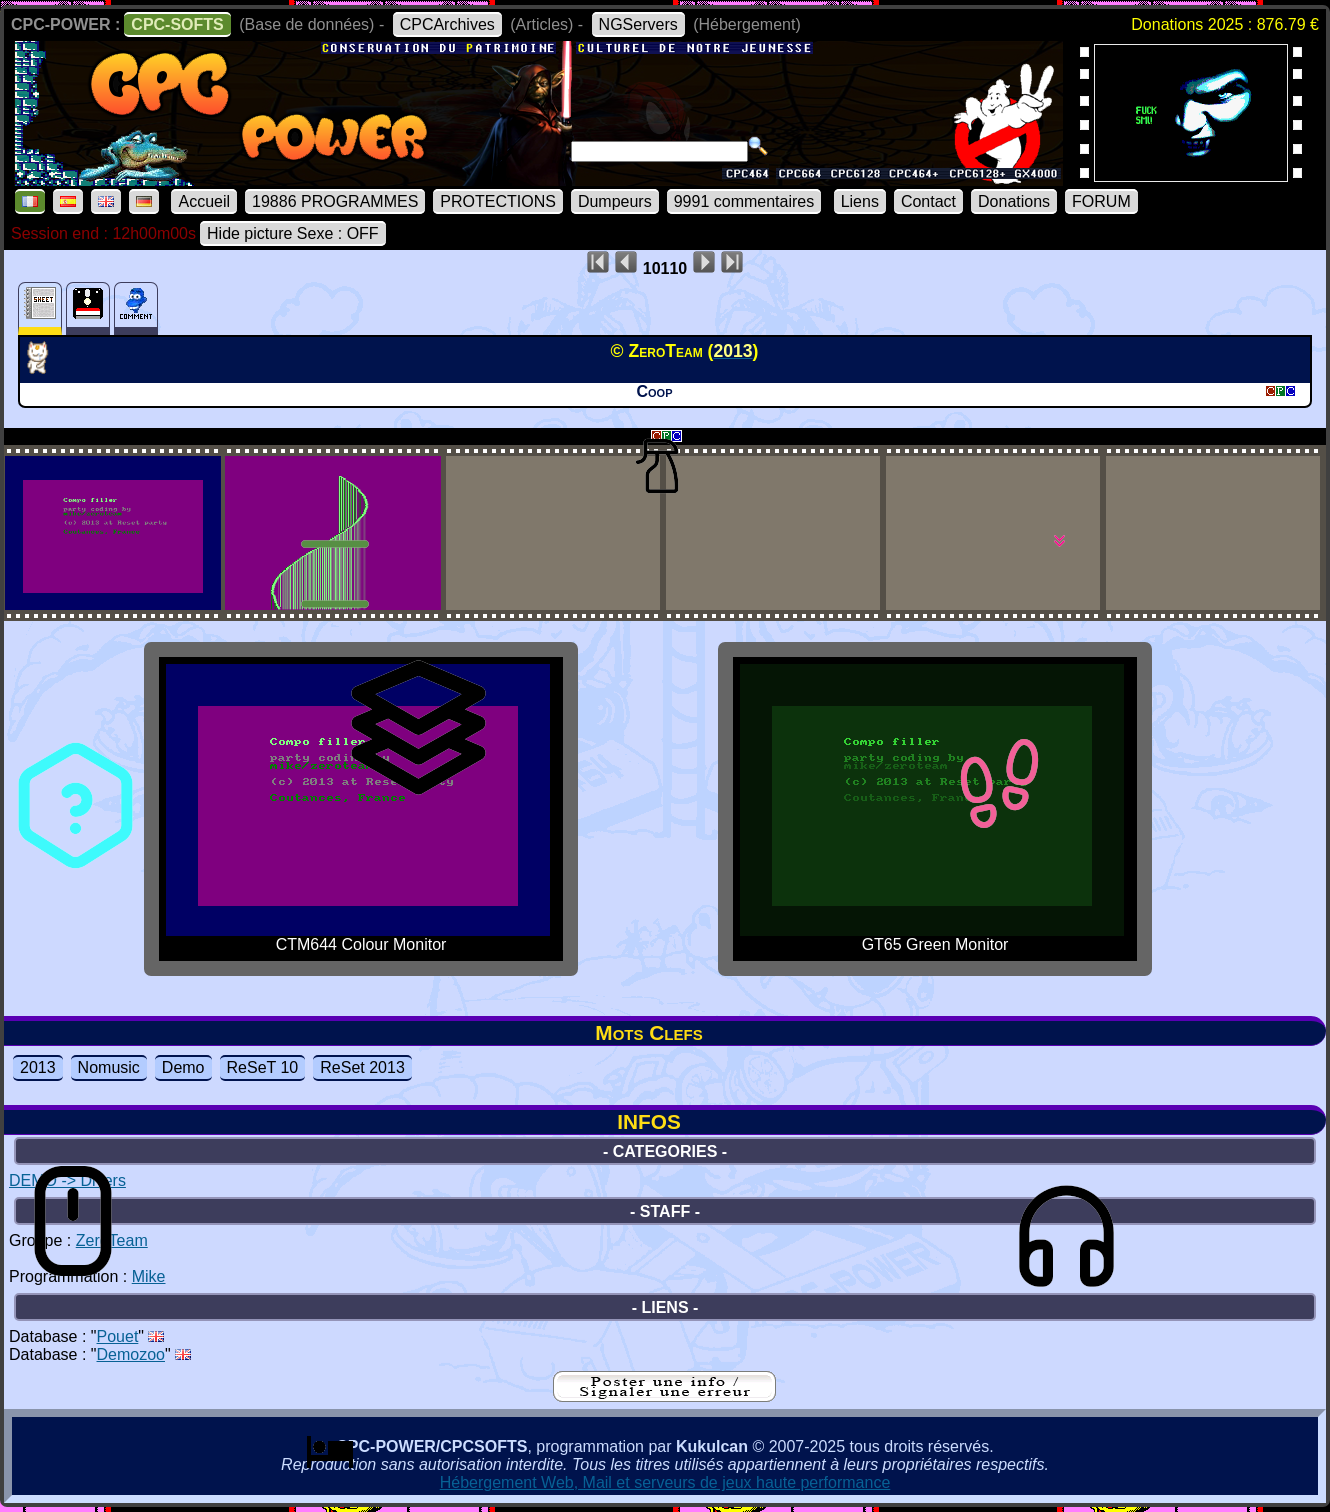  I want to click on access cleaning or household tools, so click(659, 466).